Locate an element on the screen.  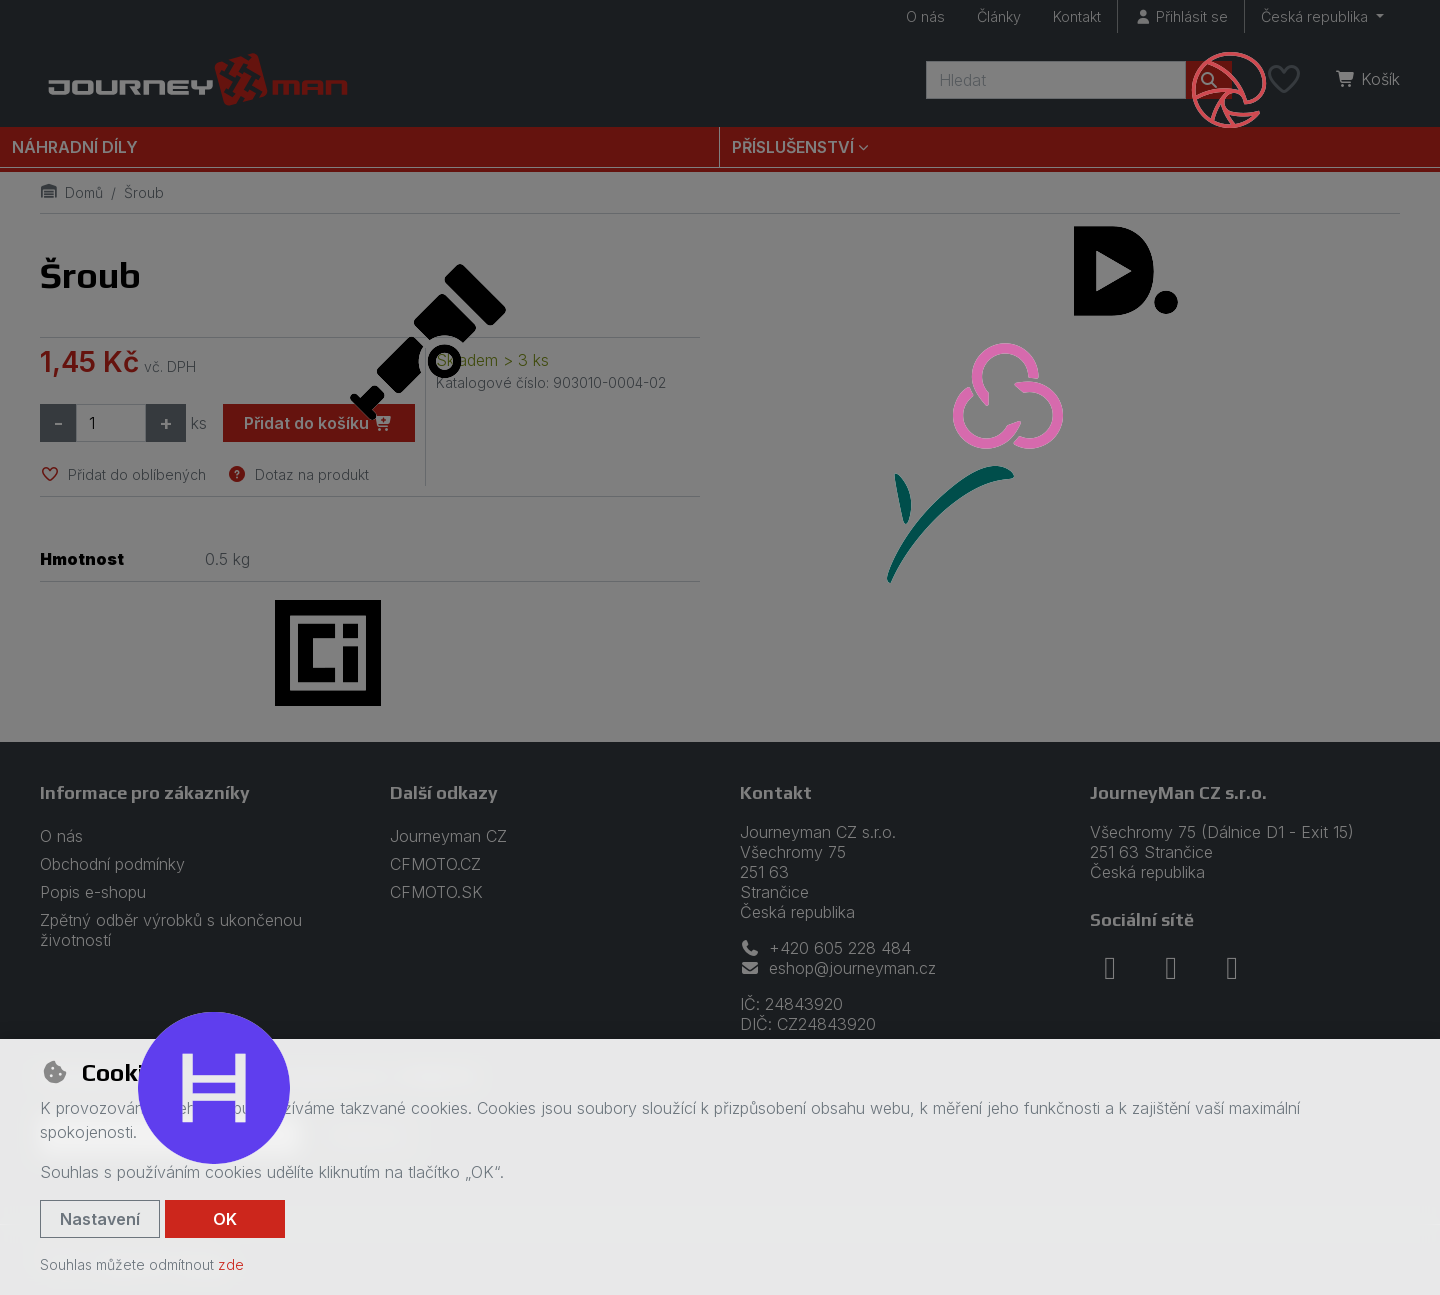
open container initiative (OCI) logo is located at coordinates (328, 653).